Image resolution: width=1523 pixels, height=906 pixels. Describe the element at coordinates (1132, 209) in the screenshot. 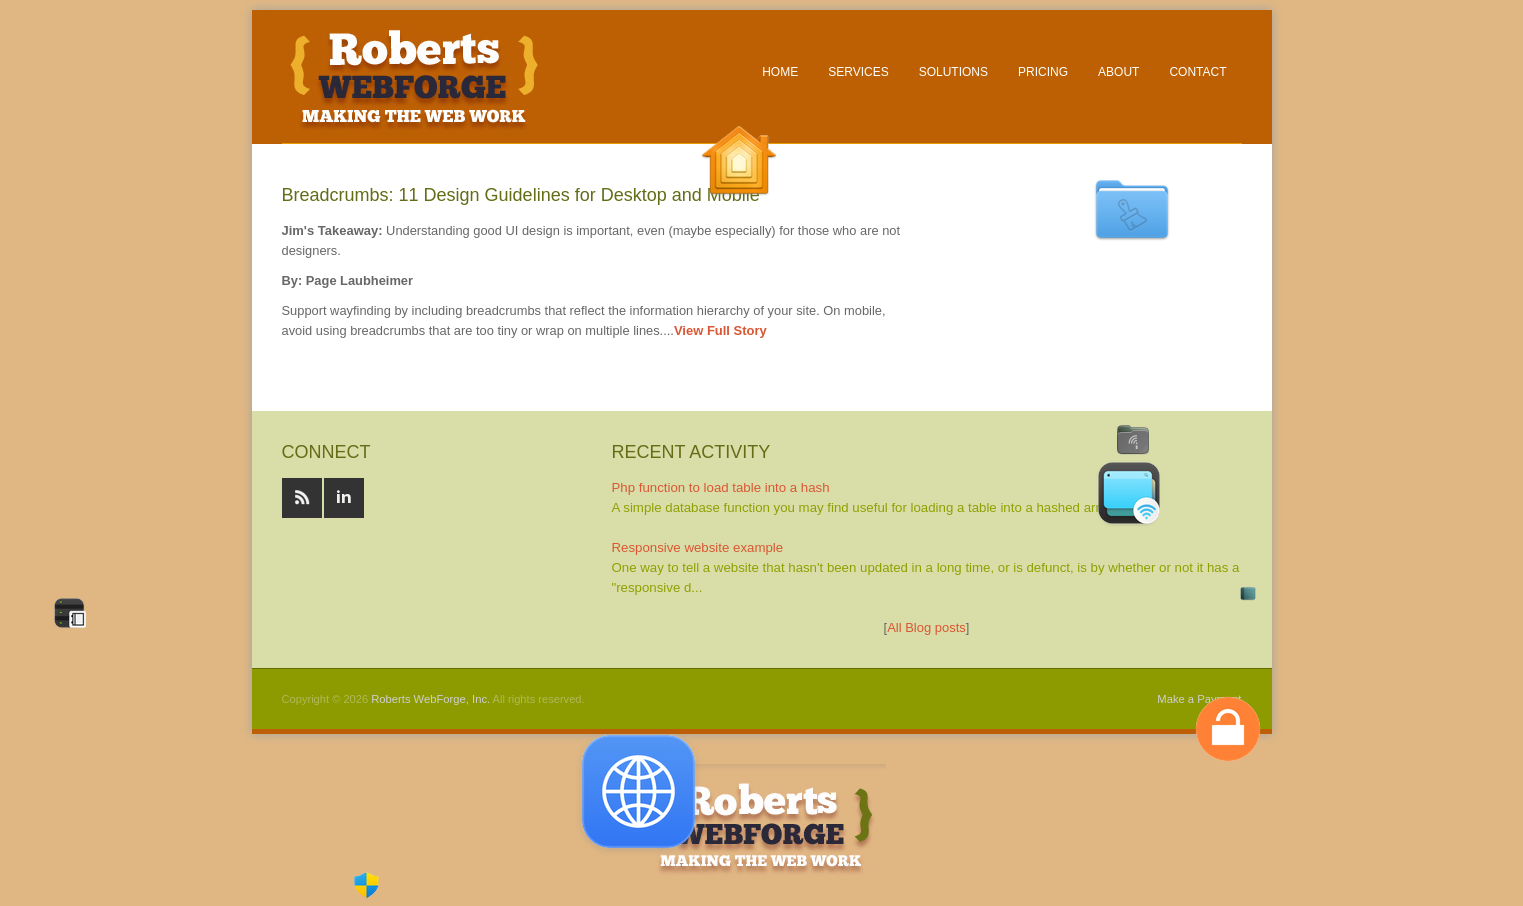

I see `open your work files folder` at that location.